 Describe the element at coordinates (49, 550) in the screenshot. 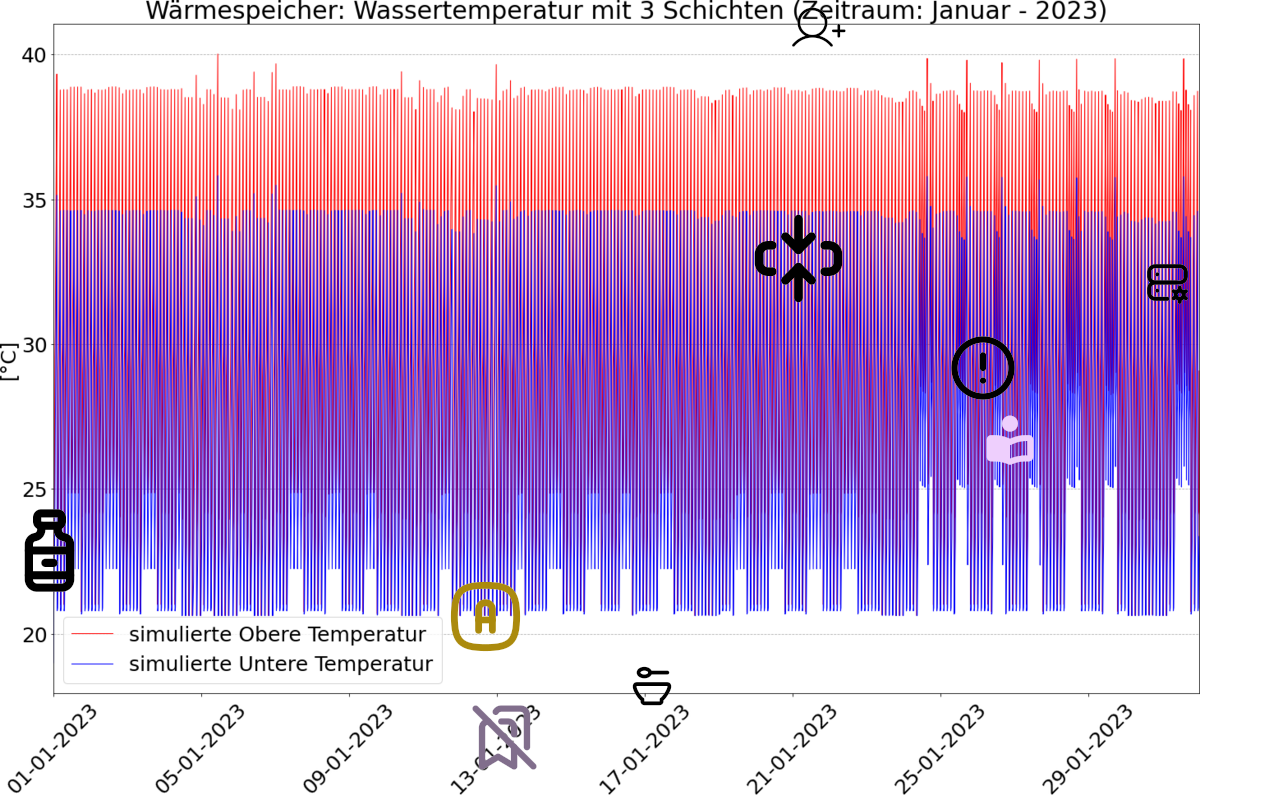

I see `view vaccine or medication information` at that location.